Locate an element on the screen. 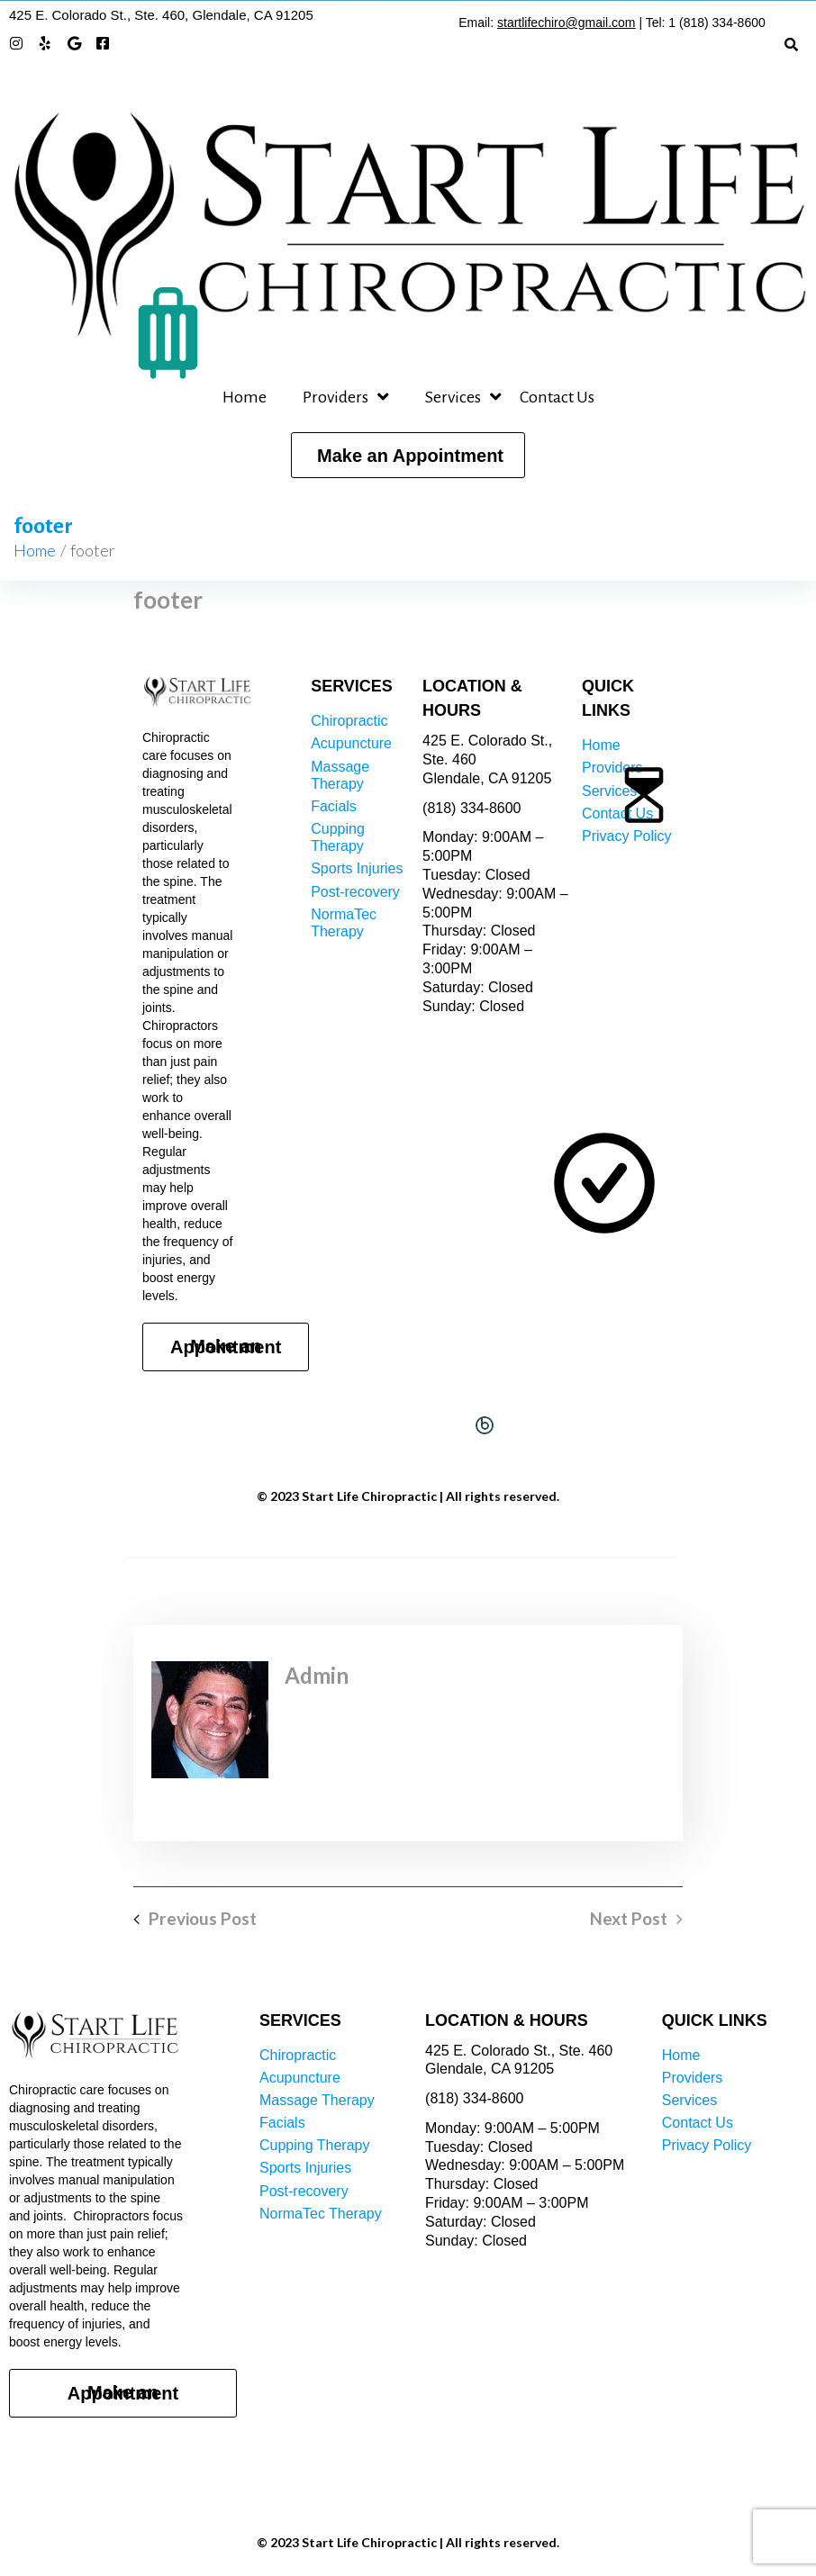  access travel or trip planning features is located at coordinates (168, 334).